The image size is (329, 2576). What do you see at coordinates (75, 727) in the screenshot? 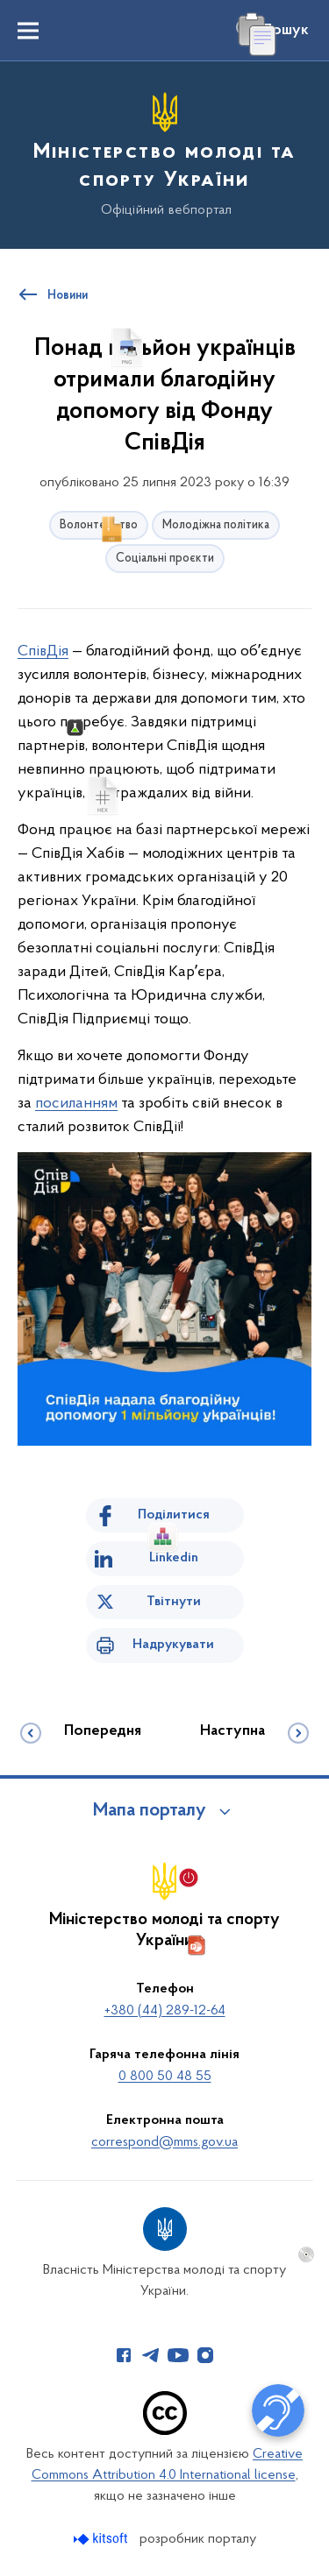
I see `open science or chemistry application` at bounding box center [75, 727].